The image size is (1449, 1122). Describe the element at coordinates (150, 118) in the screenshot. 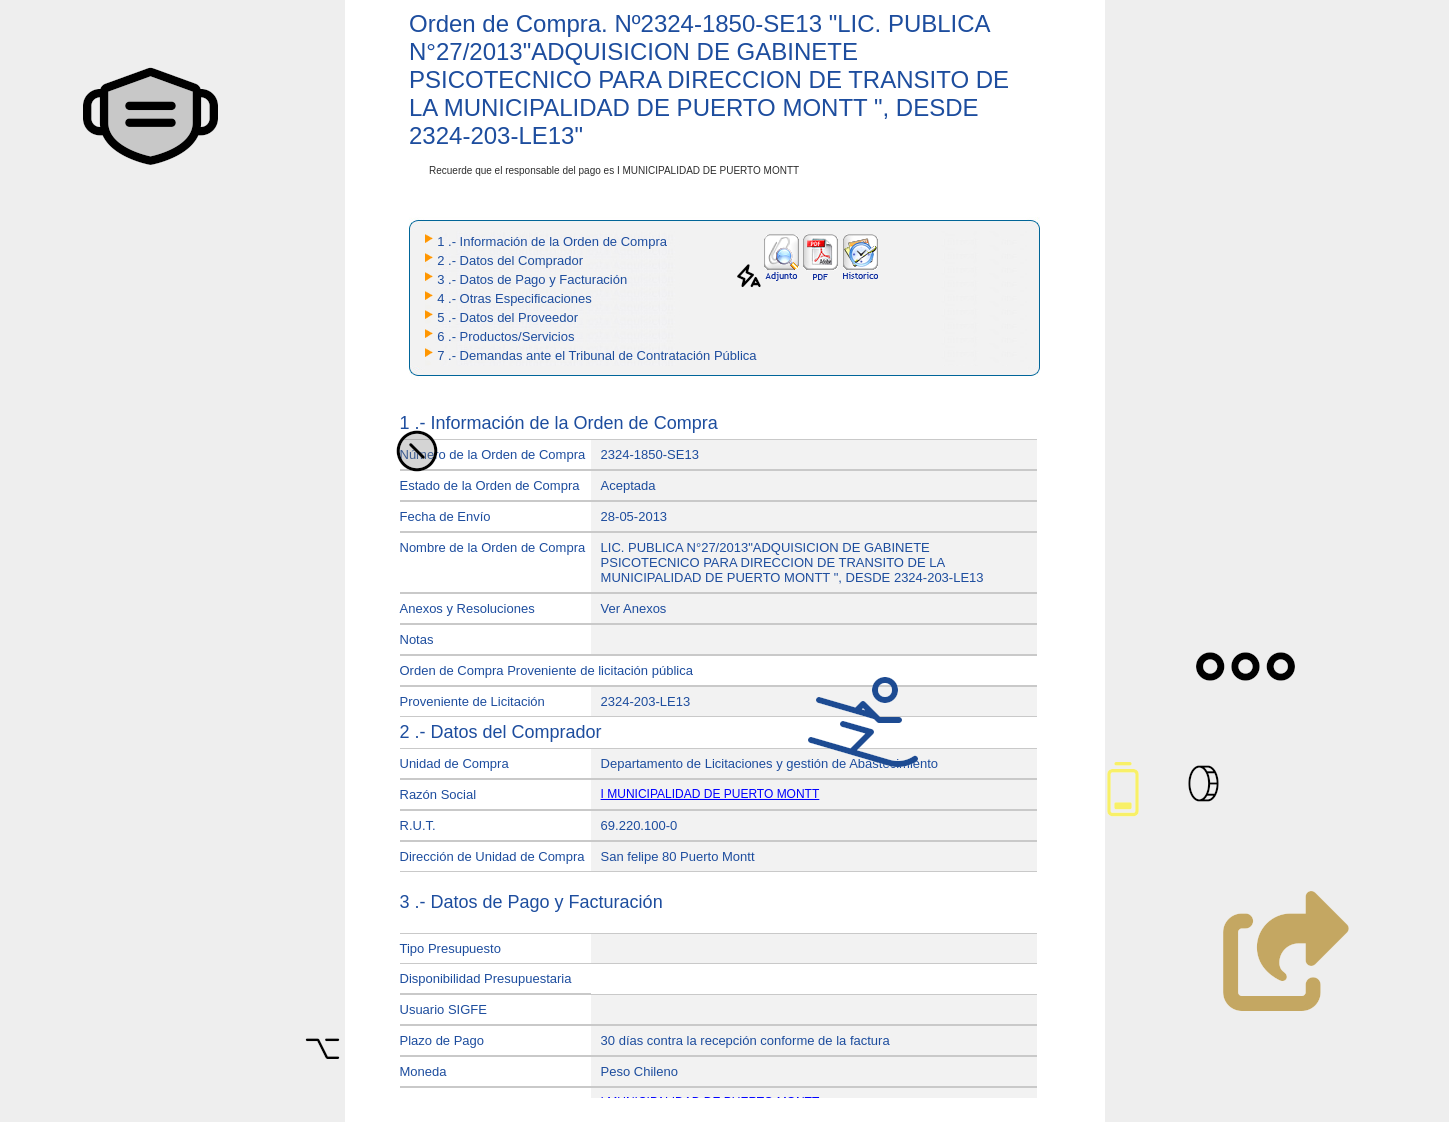

I see `health and safety guidelines or requirements` at that location.